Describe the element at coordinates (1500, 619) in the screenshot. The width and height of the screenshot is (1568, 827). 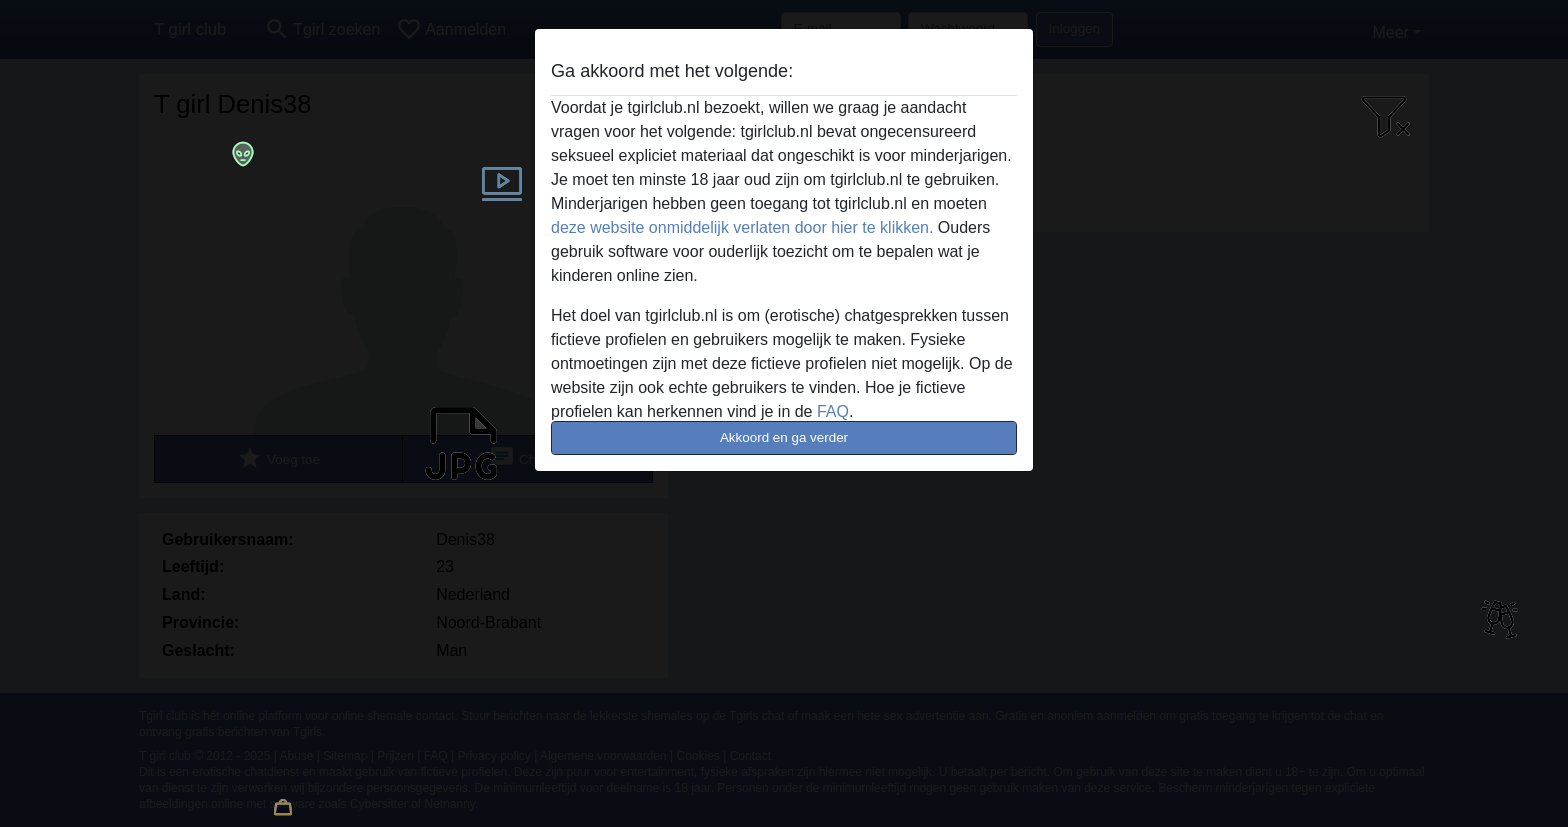
I see `celebrate an achievement or milestone` at that location.